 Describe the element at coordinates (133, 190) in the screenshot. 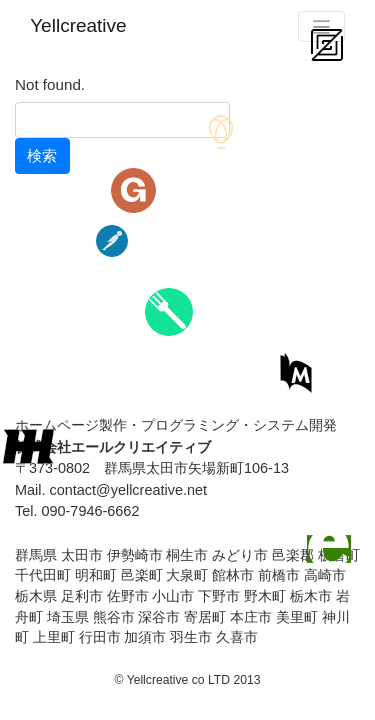

I see `link to gumroad store or profile` at that location.